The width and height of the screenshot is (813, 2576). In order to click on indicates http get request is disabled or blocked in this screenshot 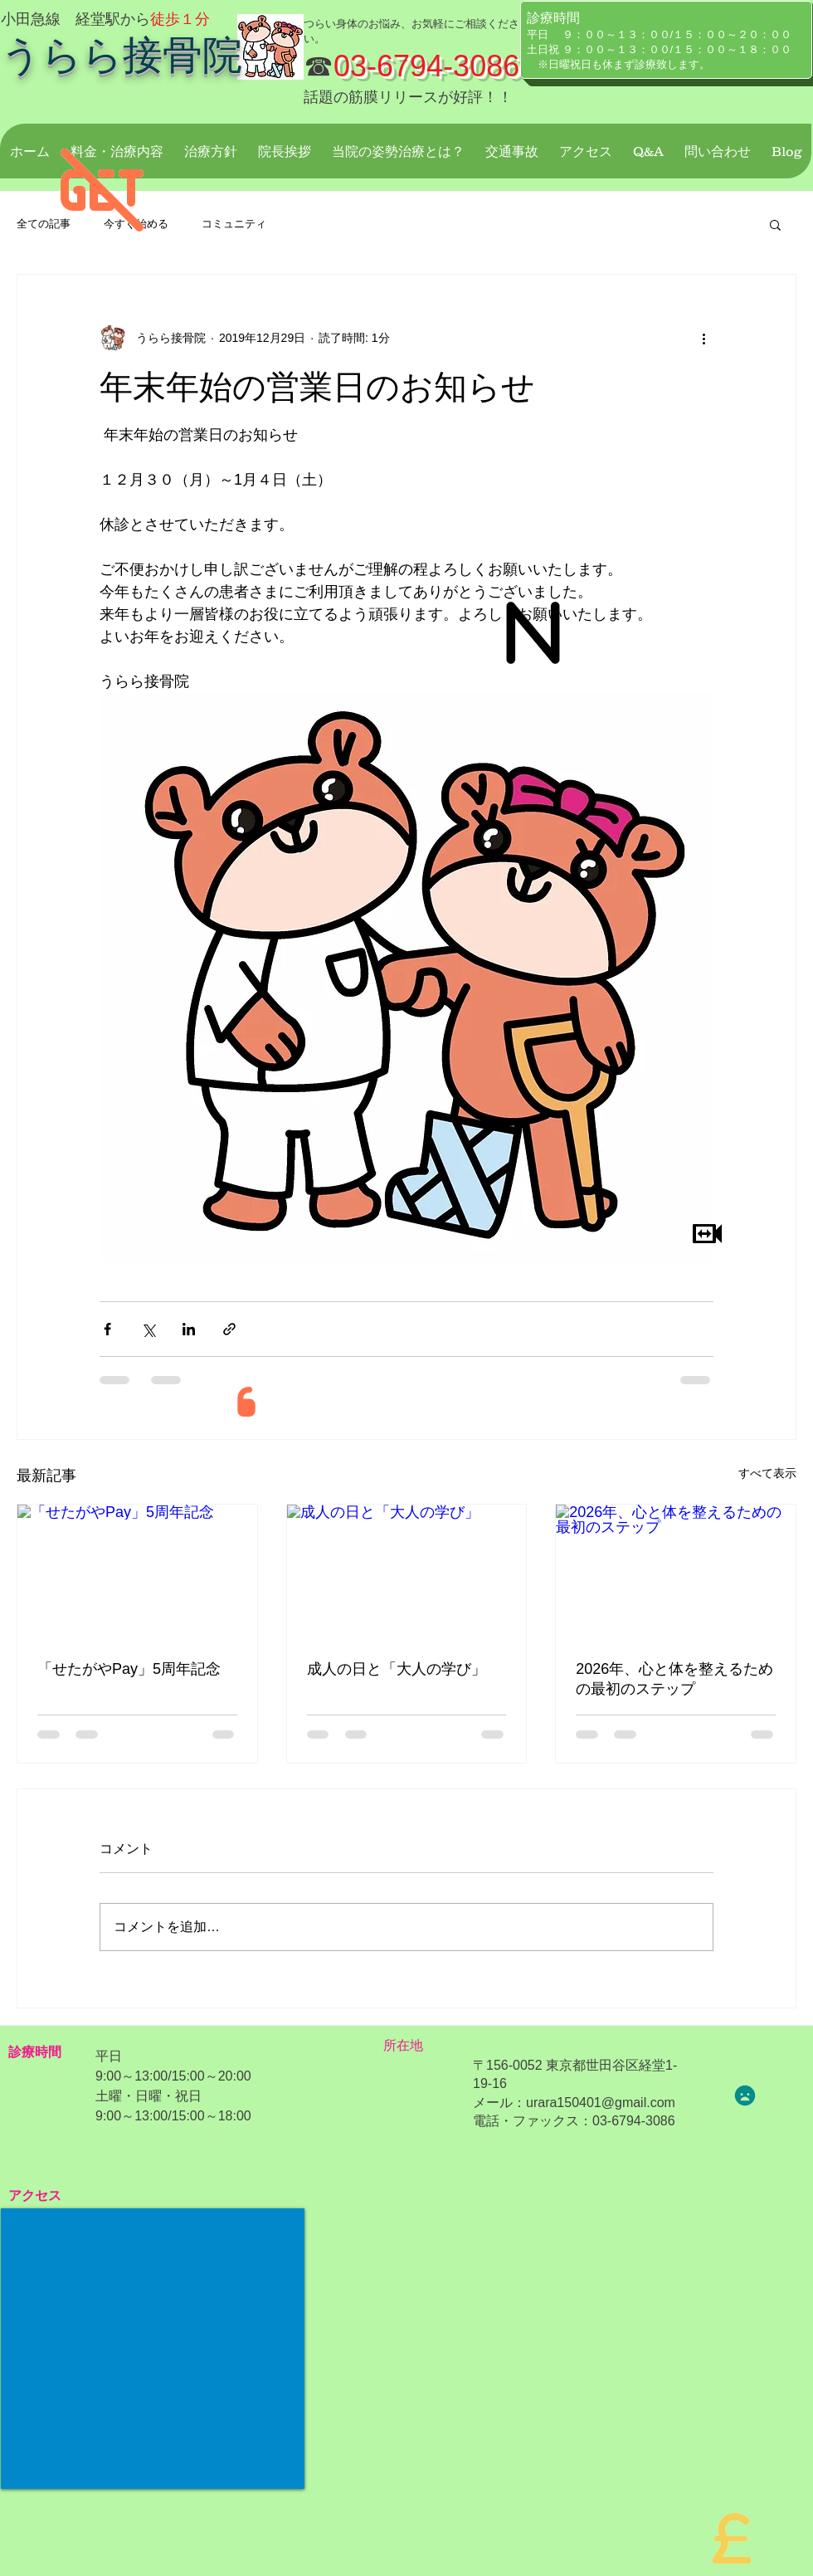, I will do `click(102, 190)`.